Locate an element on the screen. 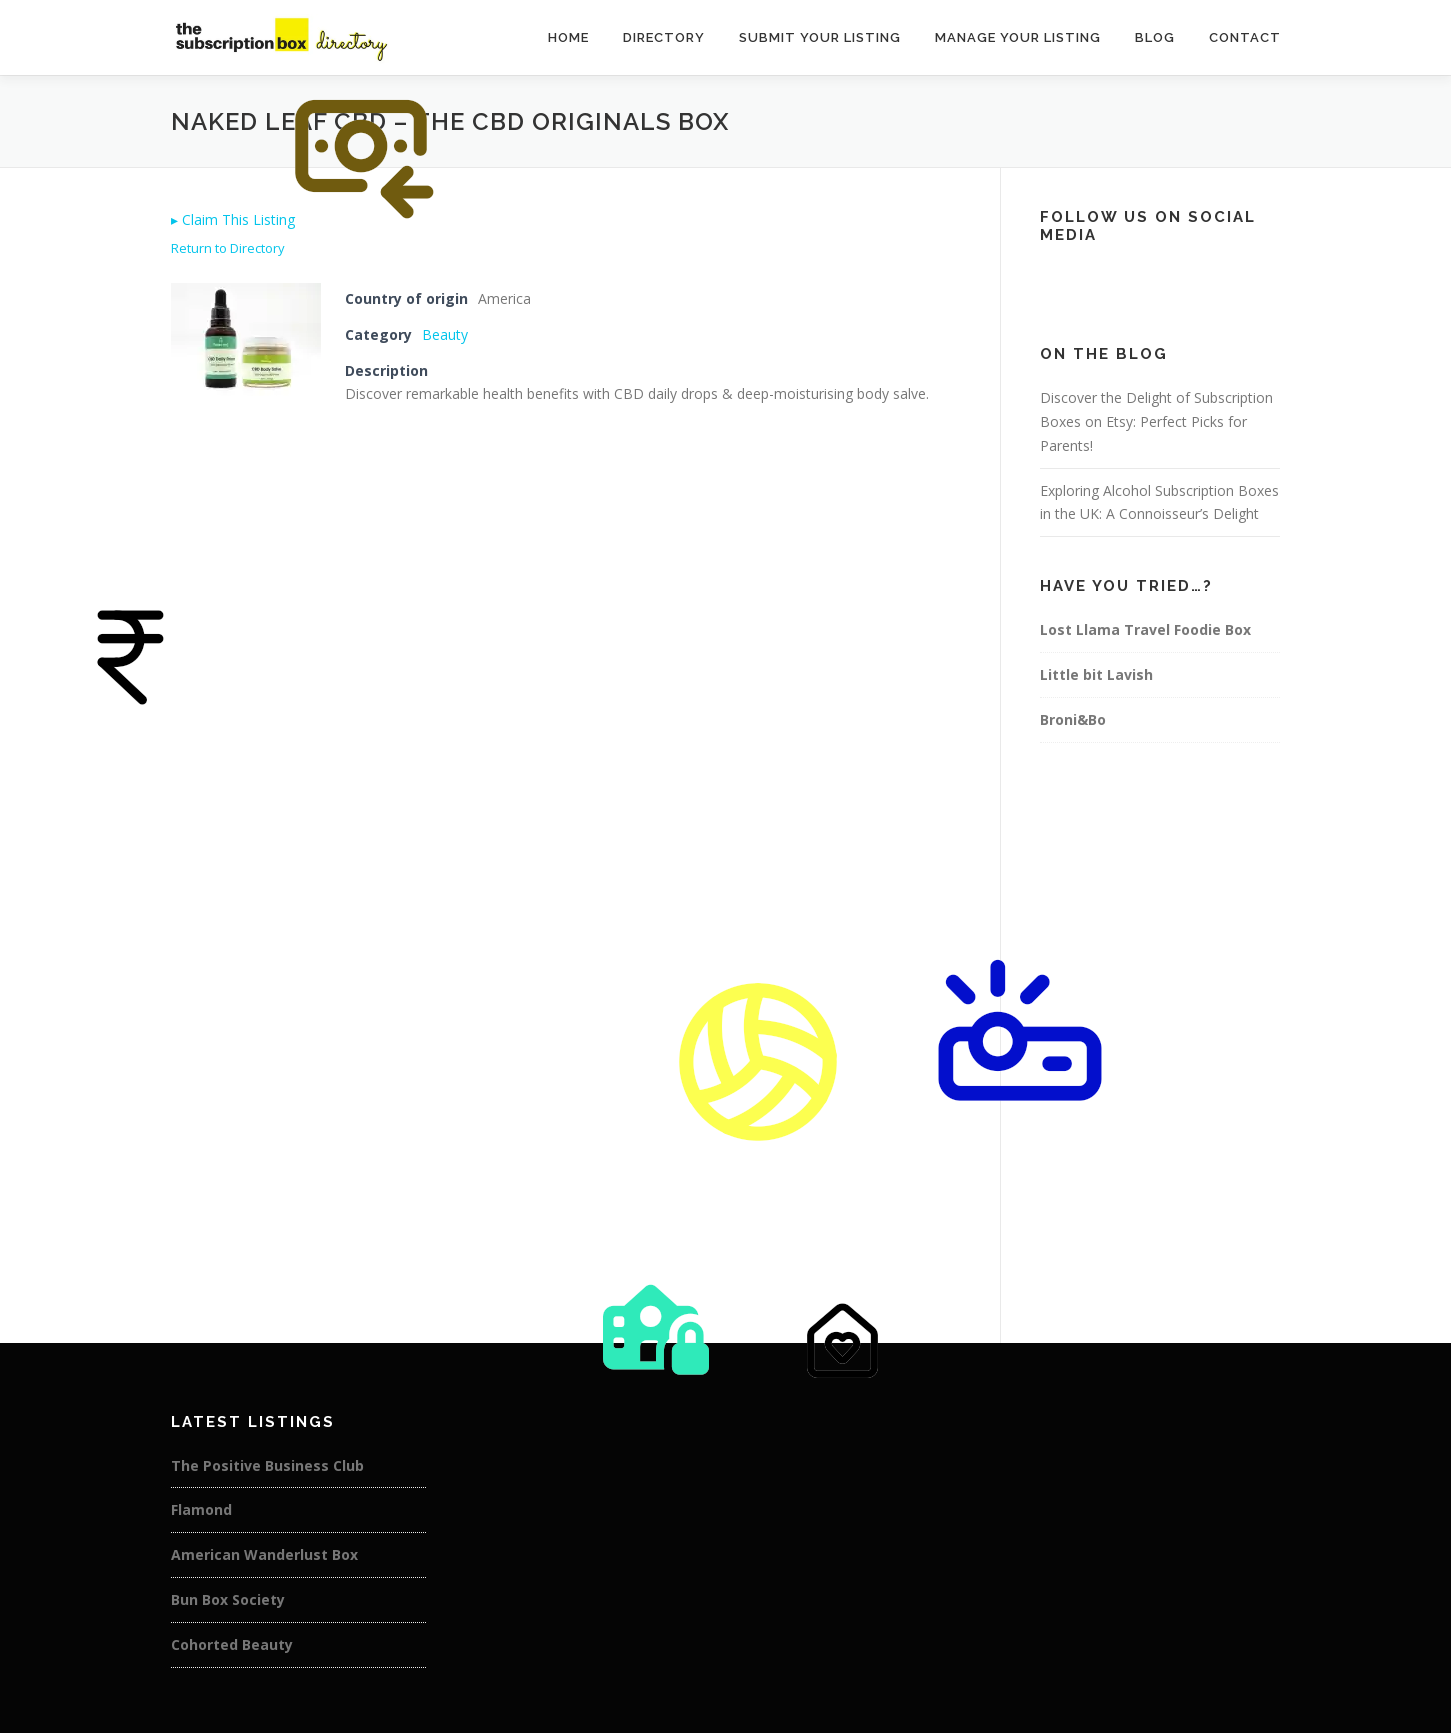 The width and height of the screenshot is (1451, 1733). request a refund or money back is located at coordinates (361, 146).